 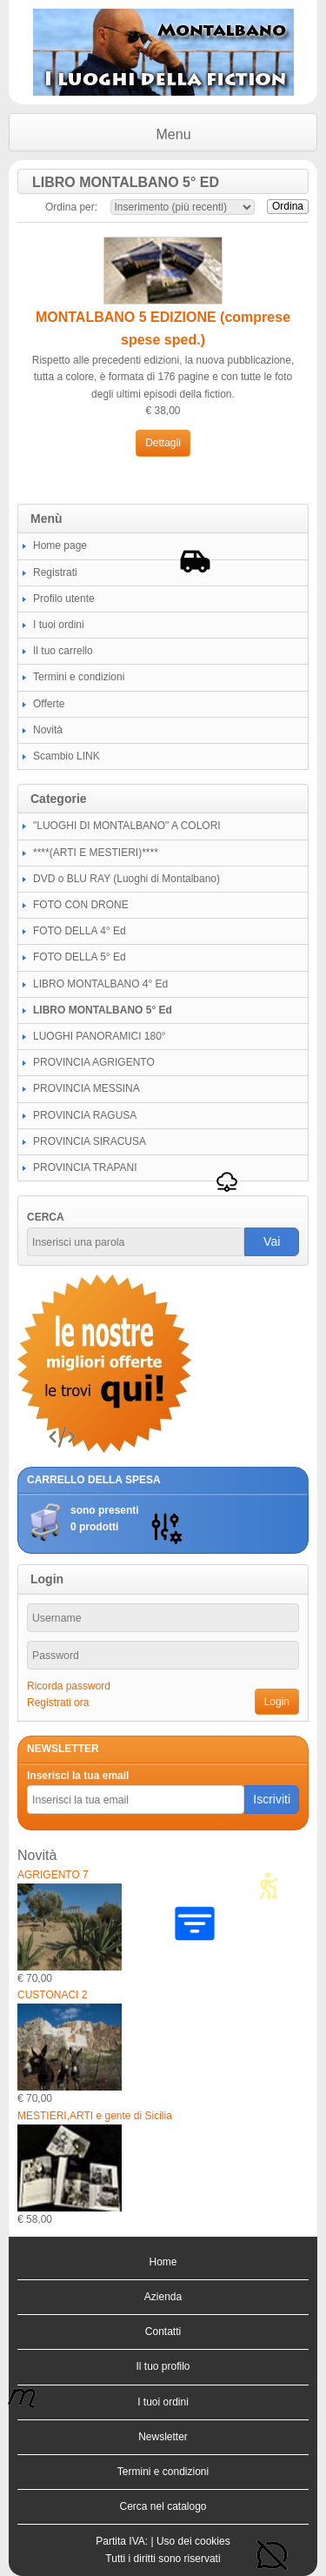 What do you see at coordinates (195, 560) in the screenshot?
I see `access vehicle or driving settings` at bounding box center [195, 560].